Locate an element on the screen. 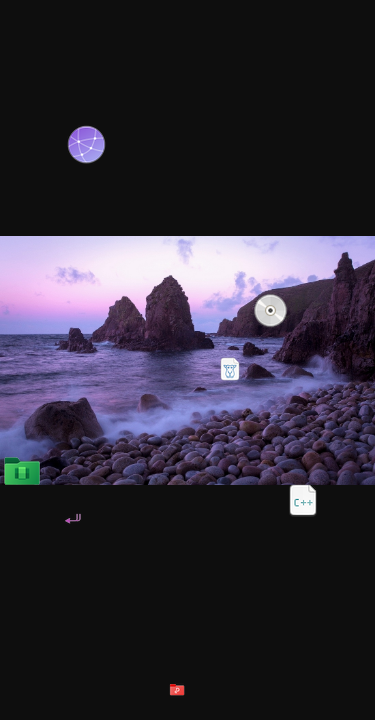 The height and width of the screenshot is (720, 375). indicates a rewritable DVD disc drive is located at coordinates (270, 310).